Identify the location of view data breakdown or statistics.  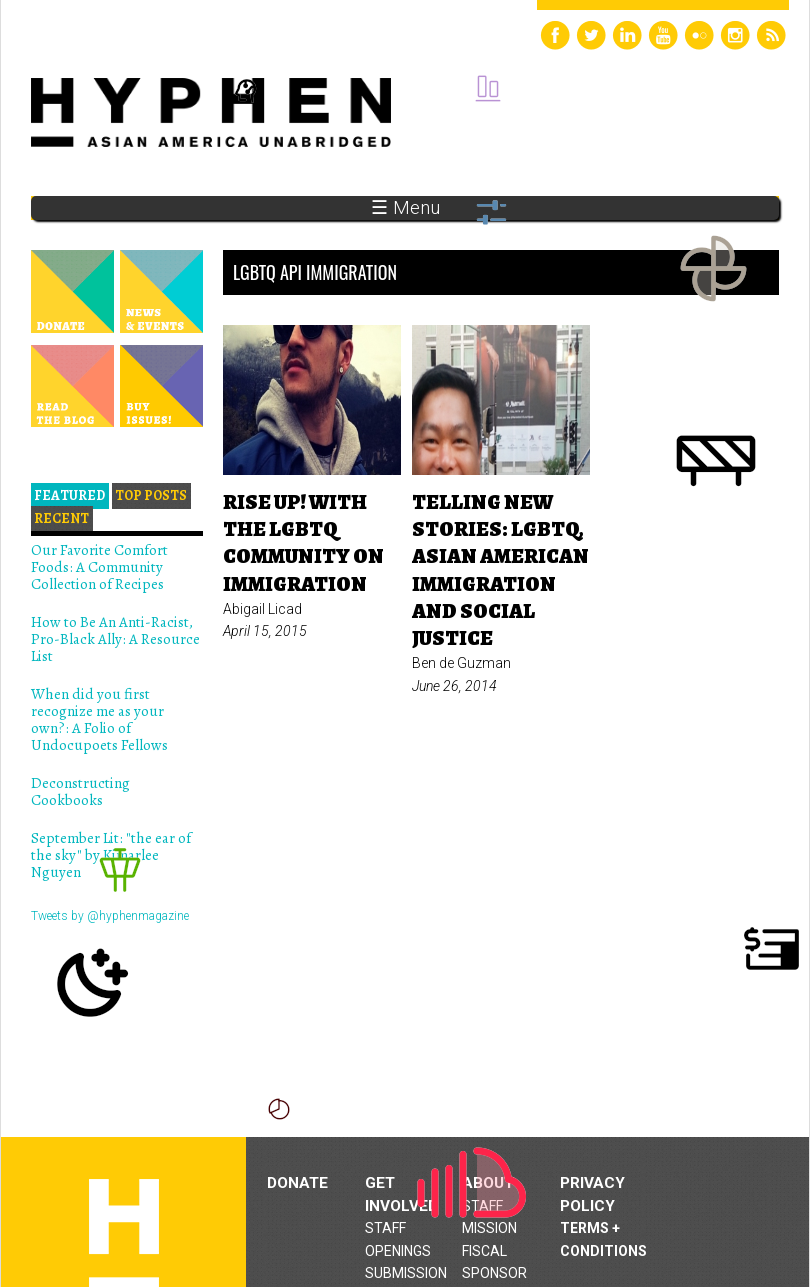
(279, 1109).